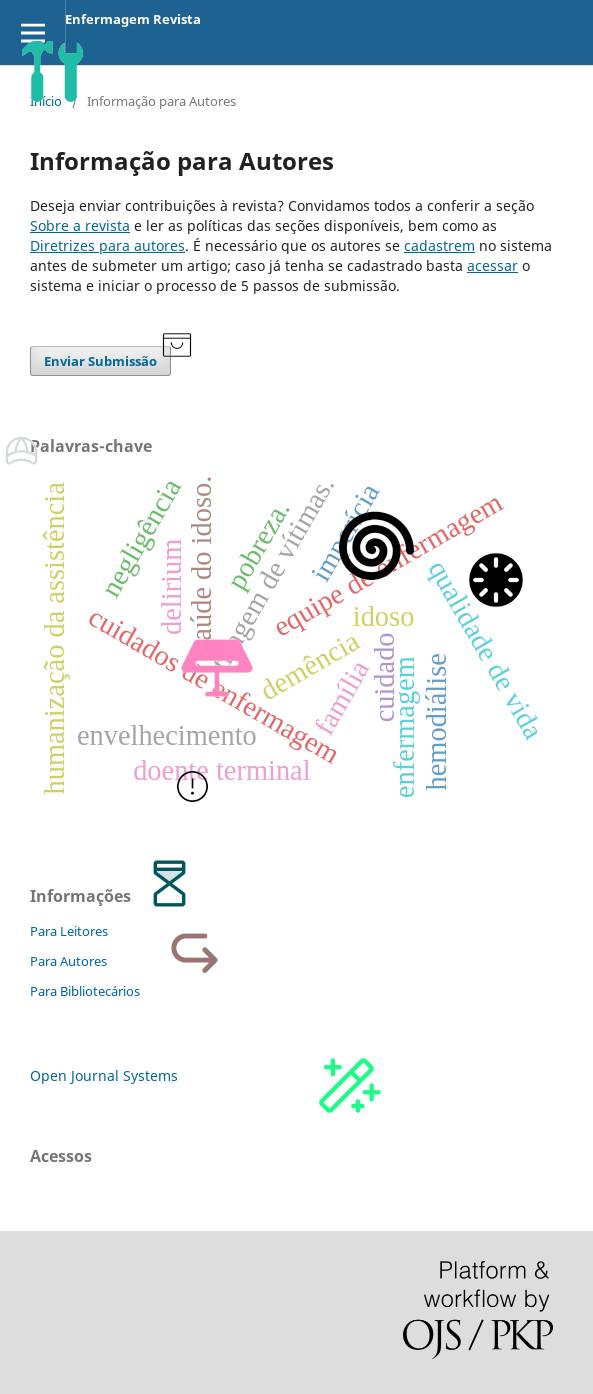 This screenshot has width=593, height=1394. Describe the element at coordinates (177, 345) in the screenshot. I see `view your shopping bag` at that location.